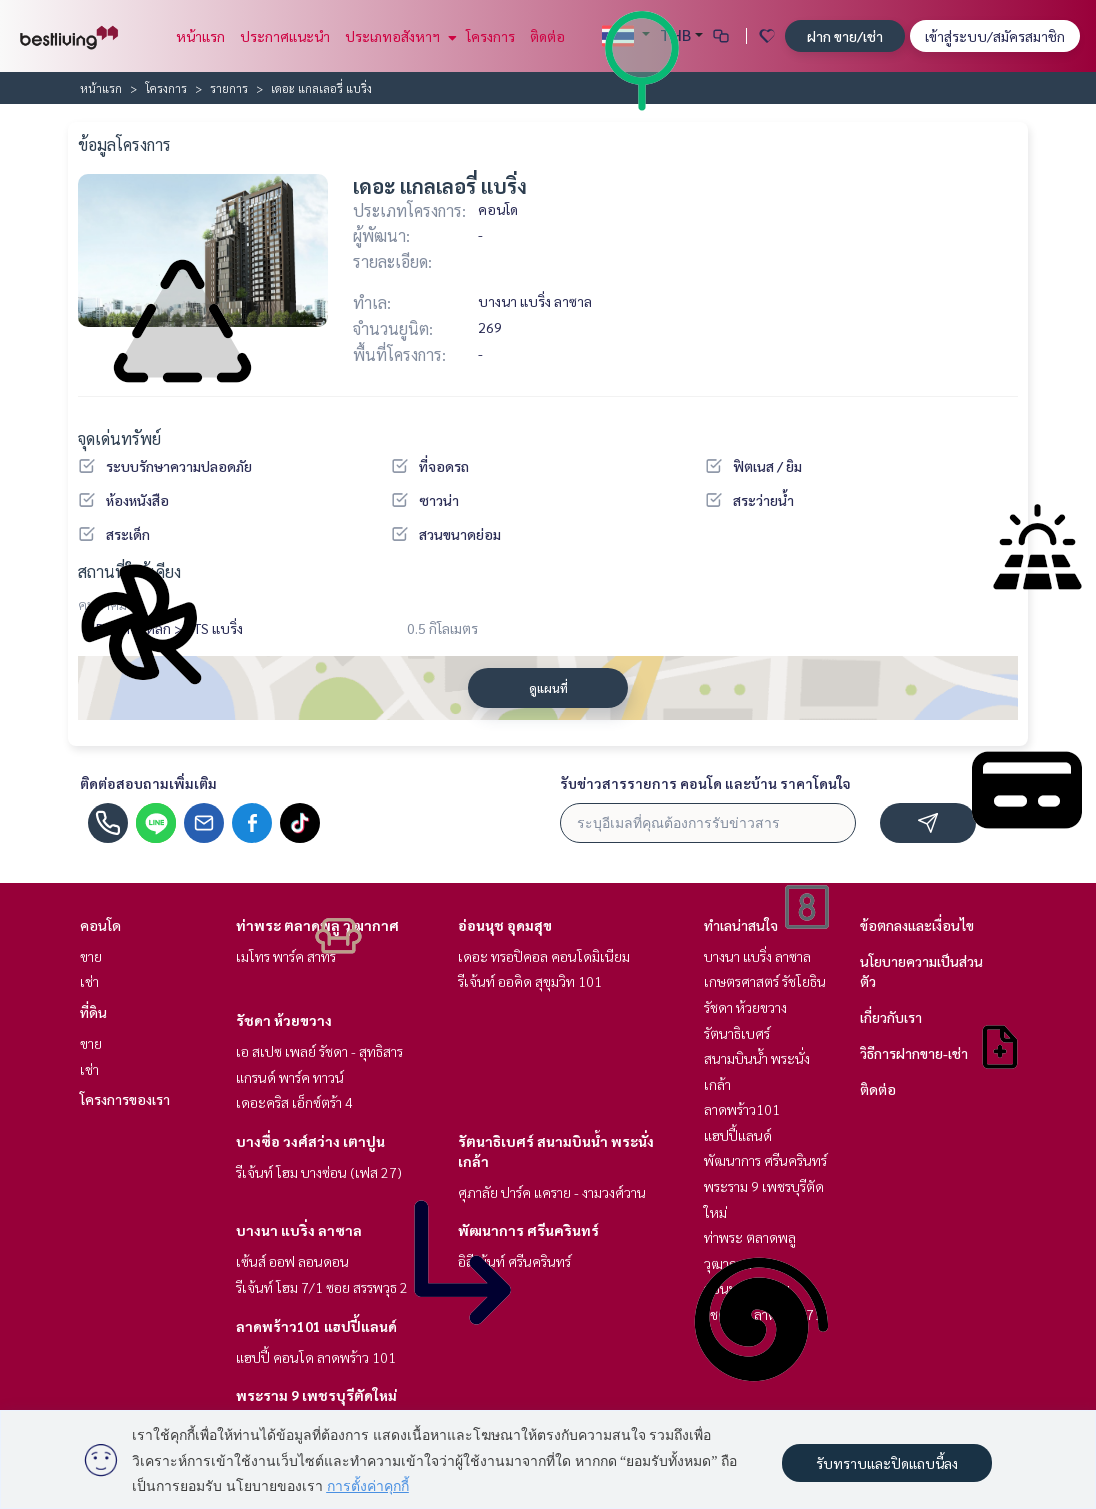  I want to click on view solar panel status or energy production, so click(1037, 551).